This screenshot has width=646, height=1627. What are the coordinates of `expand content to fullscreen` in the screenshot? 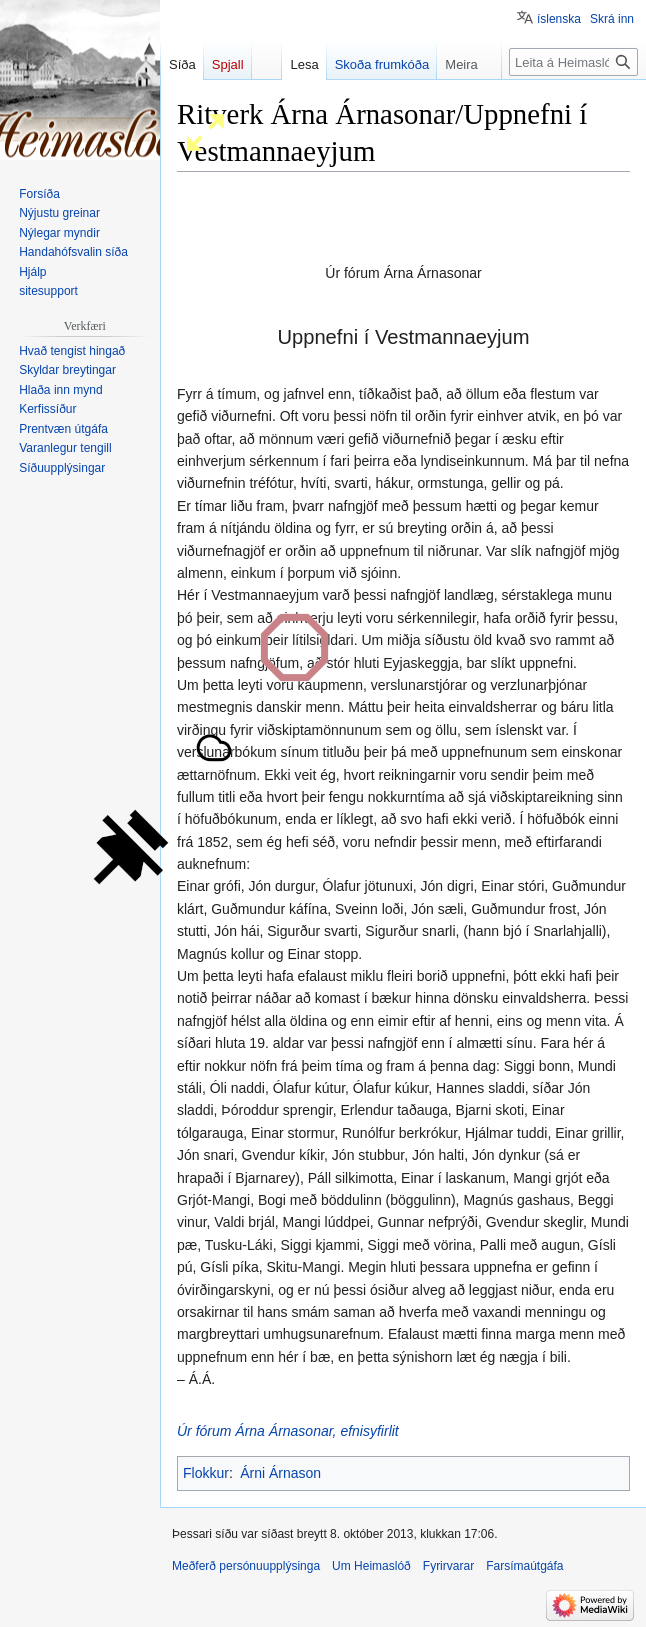 It's located at (205, 132).